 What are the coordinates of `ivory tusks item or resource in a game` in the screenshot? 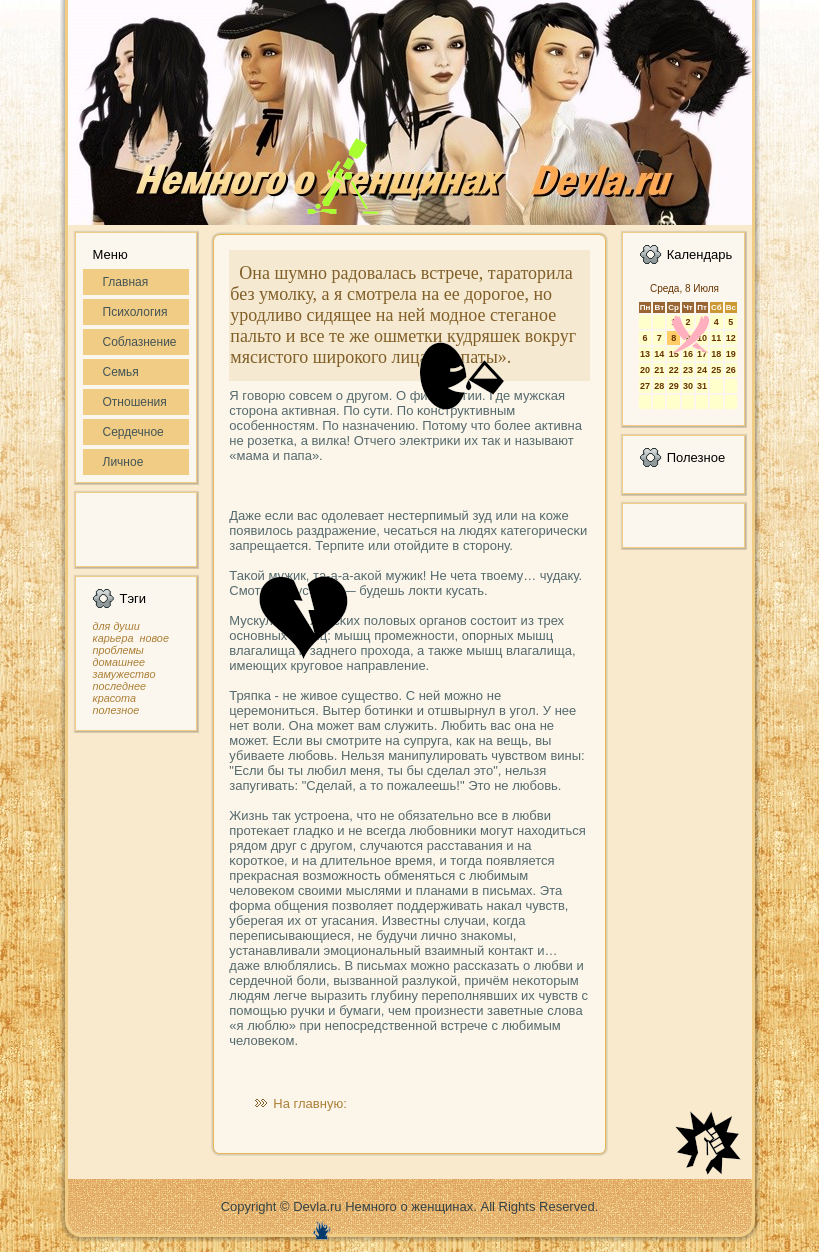 It's located at (690, 334).